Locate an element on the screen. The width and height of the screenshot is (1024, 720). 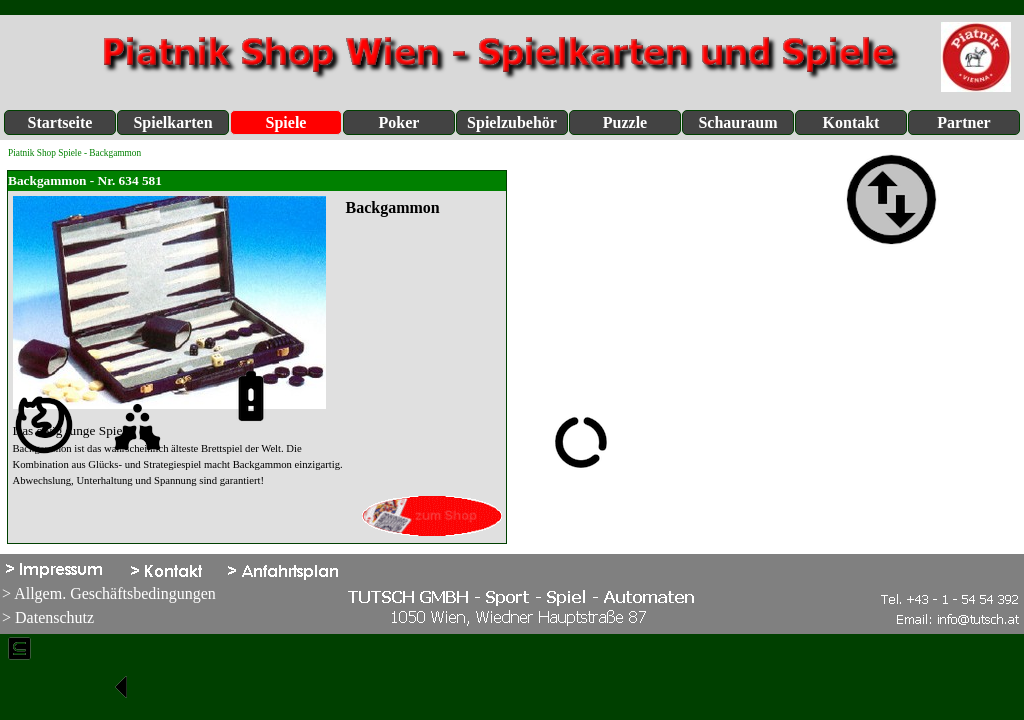
navigate back to the previous screen is located at coordinates (121, 687).